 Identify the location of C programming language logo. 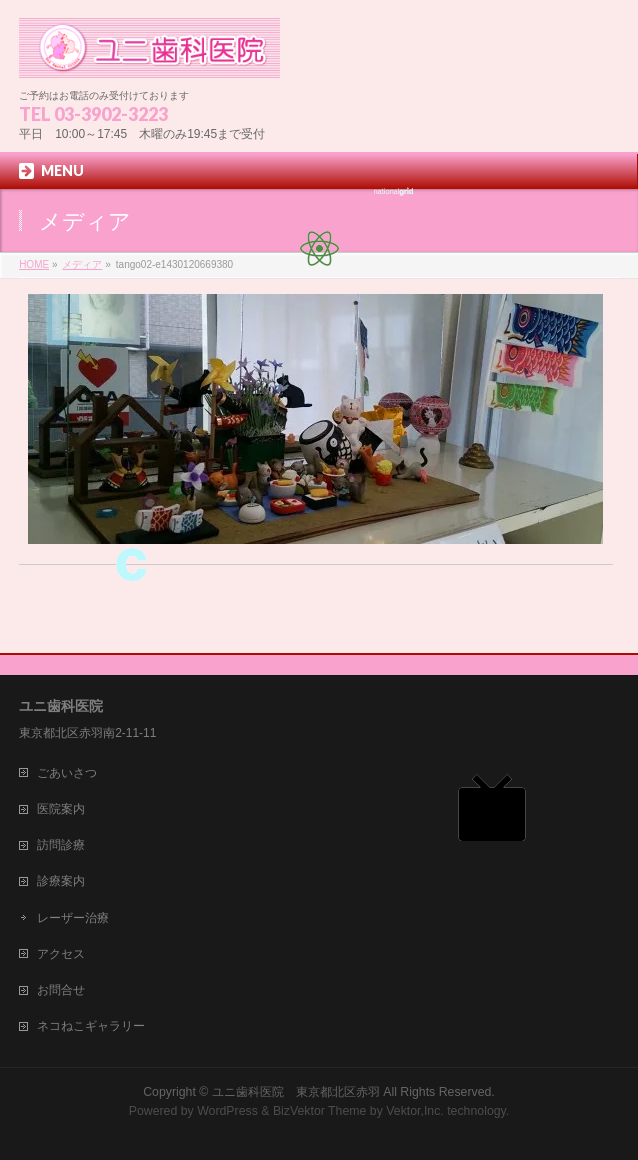
(131, 564).